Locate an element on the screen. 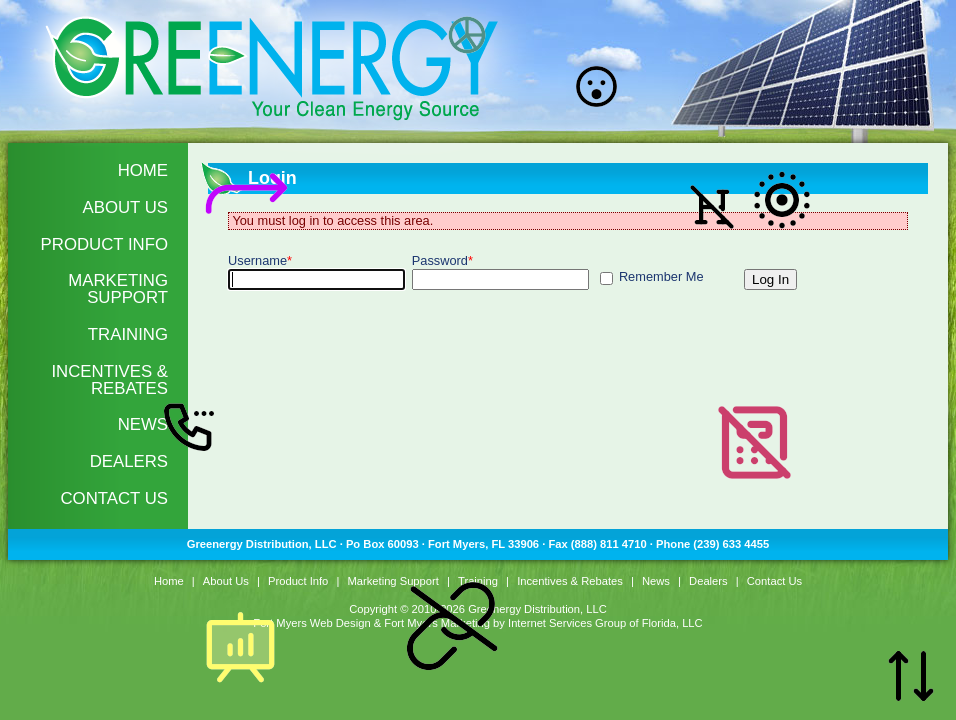 The height and width of the screenshot is (720, 956). calculator function disabled is located at coordinates (754, 442).